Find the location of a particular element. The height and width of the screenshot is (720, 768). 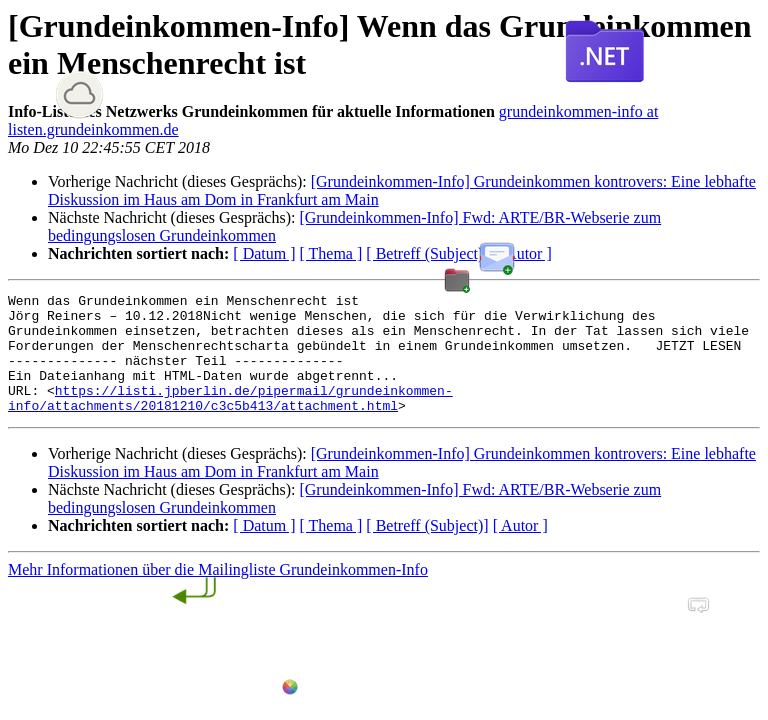

dropbox smart sync enabled for cloud-only storage is located at coordinates (79, 94).